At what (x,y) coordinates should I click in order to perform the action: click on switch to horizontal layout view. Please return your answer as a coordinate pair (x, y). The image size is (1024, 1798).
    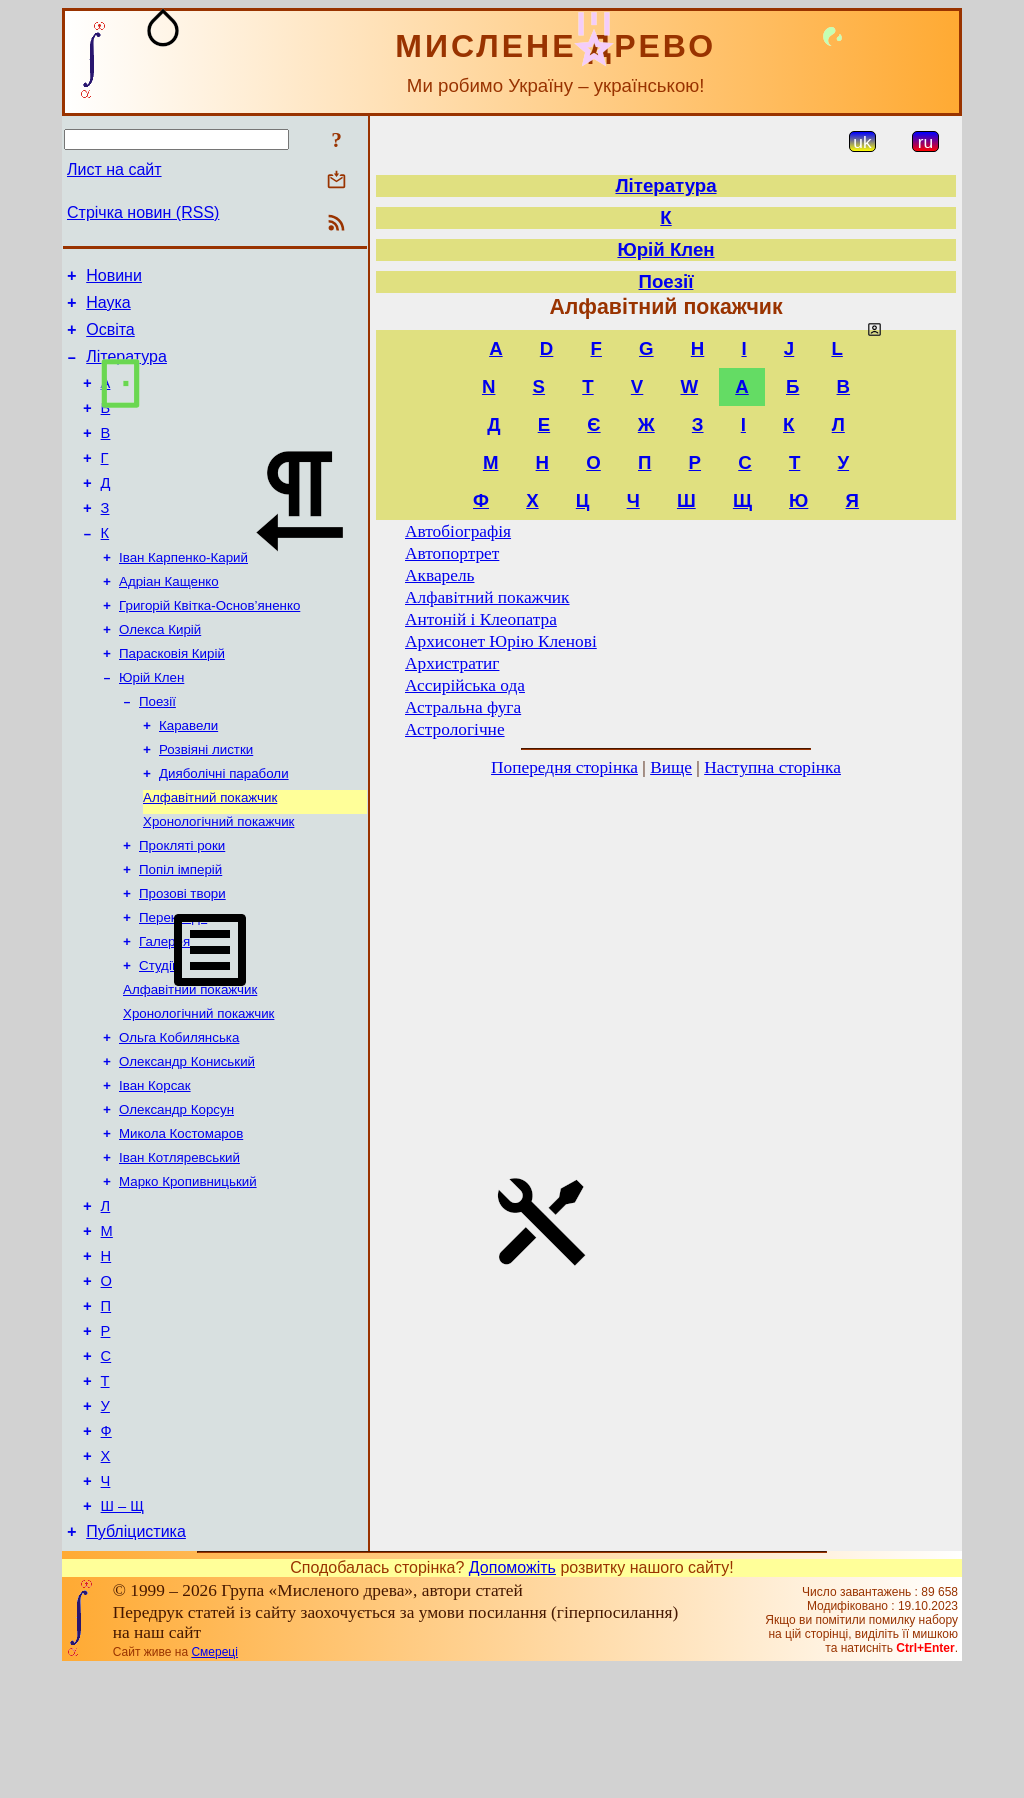
    Looking at the image, I should click on (210, 950).